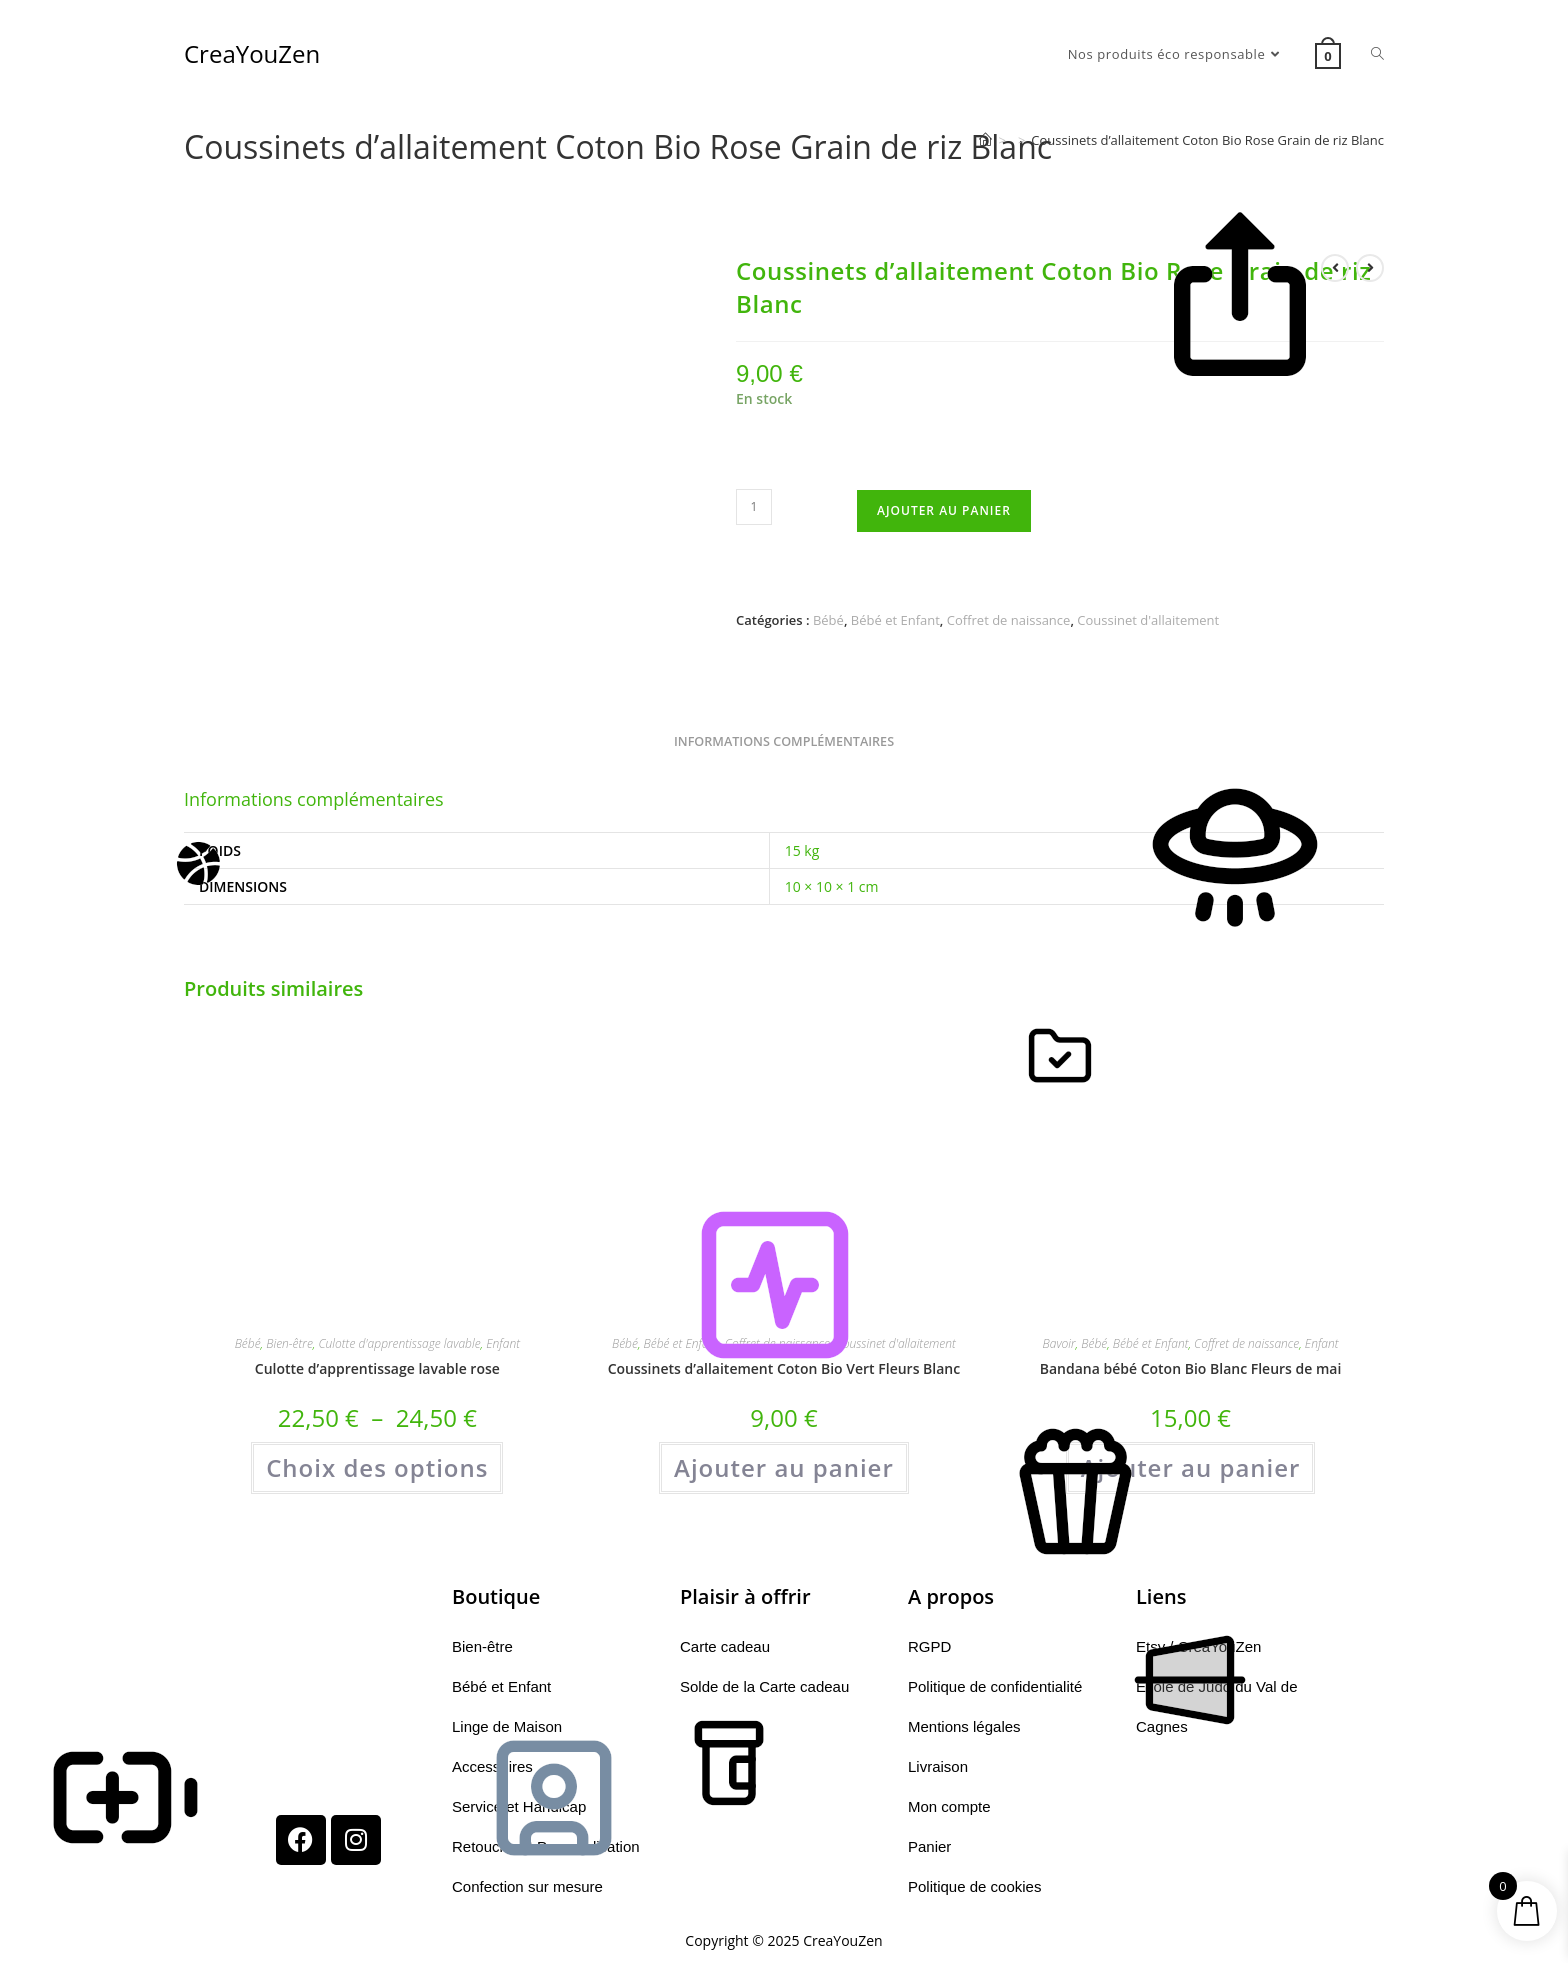 The height and width of the screenshot is (1963, 1568). Describe the element at coordinates (775, 1285) in the screenshot. I see `view activity or system status` at that location.